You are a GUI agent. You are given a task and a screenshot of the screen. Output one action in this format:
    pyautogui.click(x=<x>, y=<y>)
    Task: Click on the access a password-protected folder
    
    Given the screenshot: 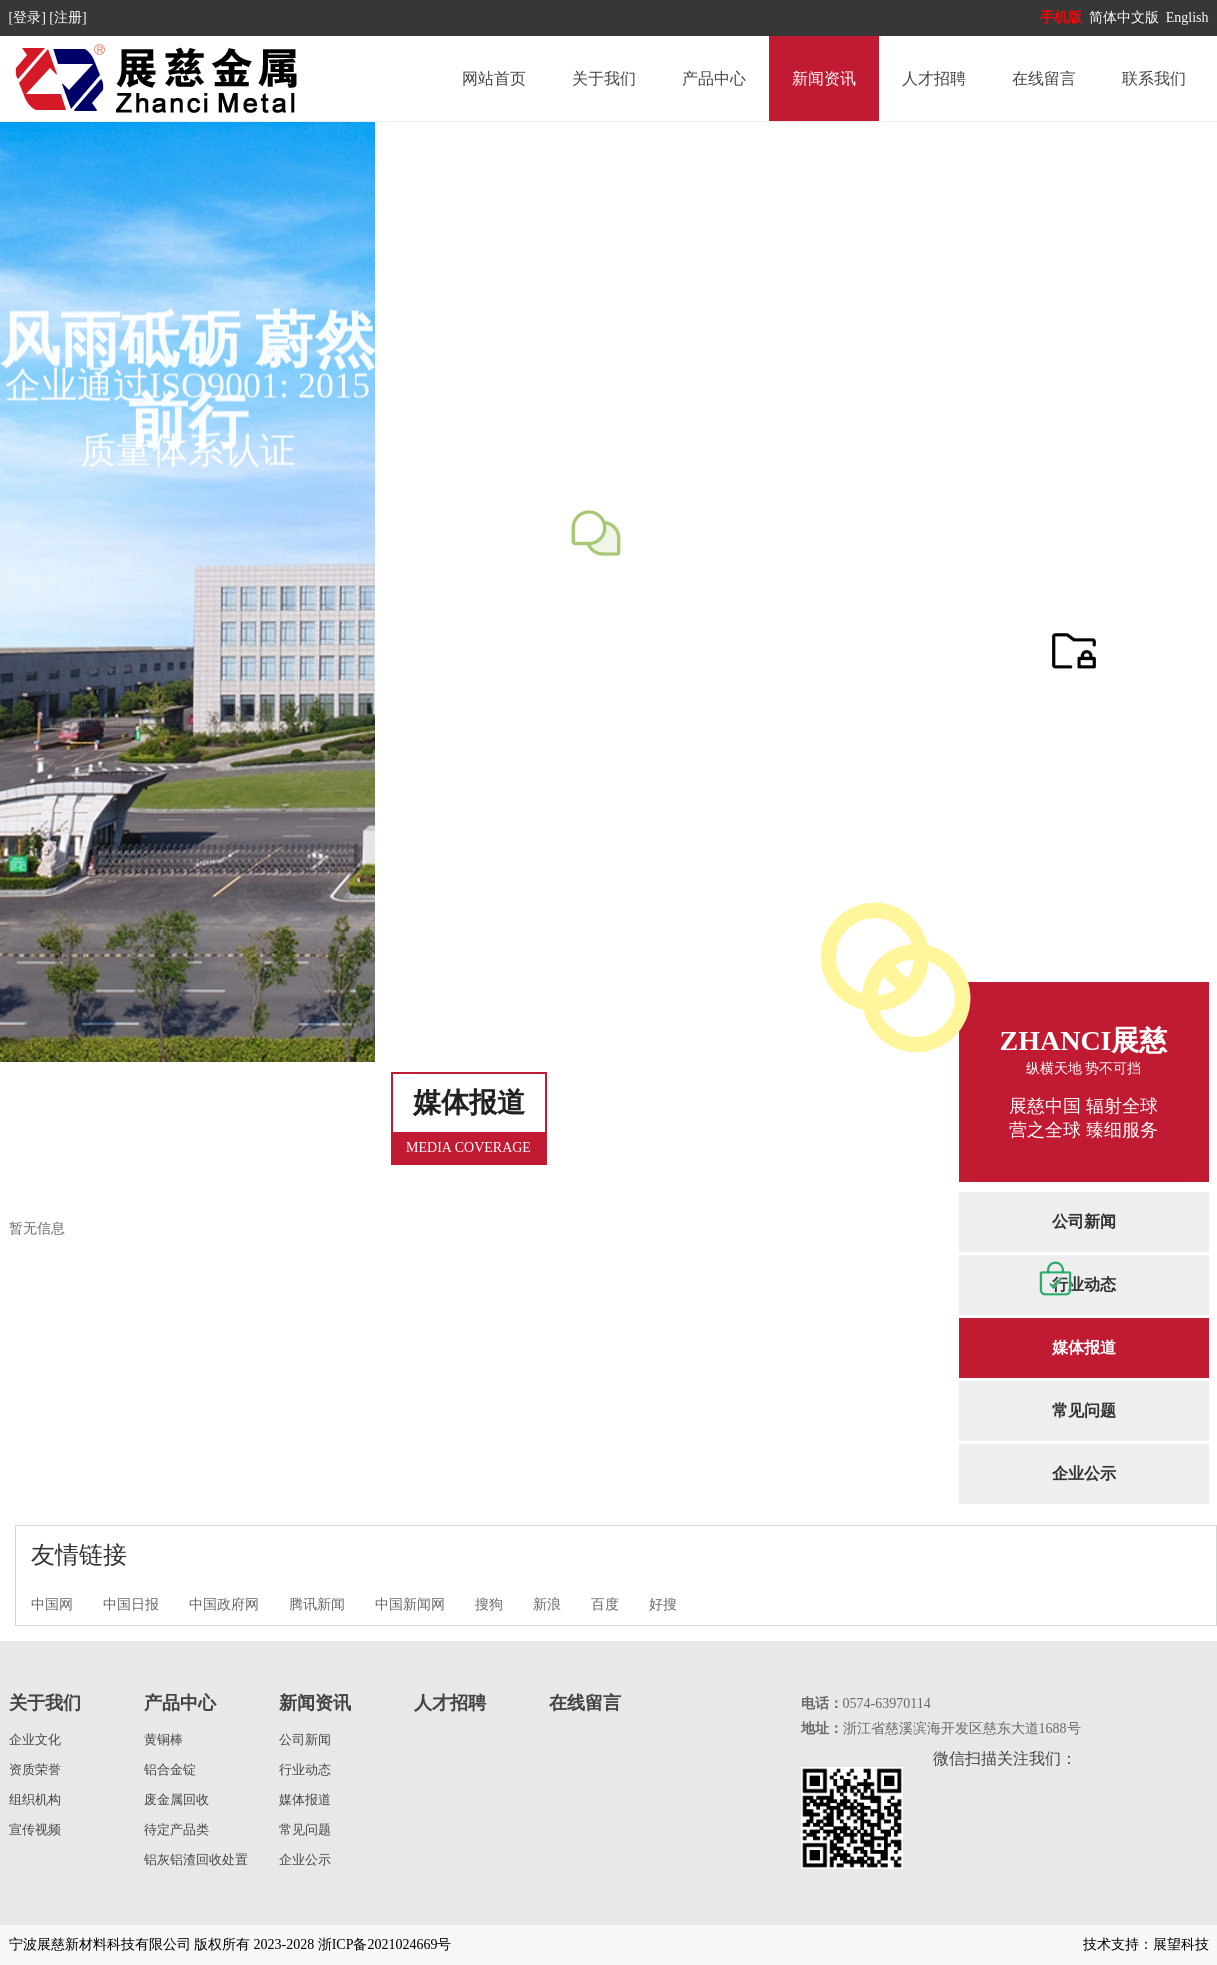 What is the action you would take?
    pyautogui.click(x=1074, y=650)
    